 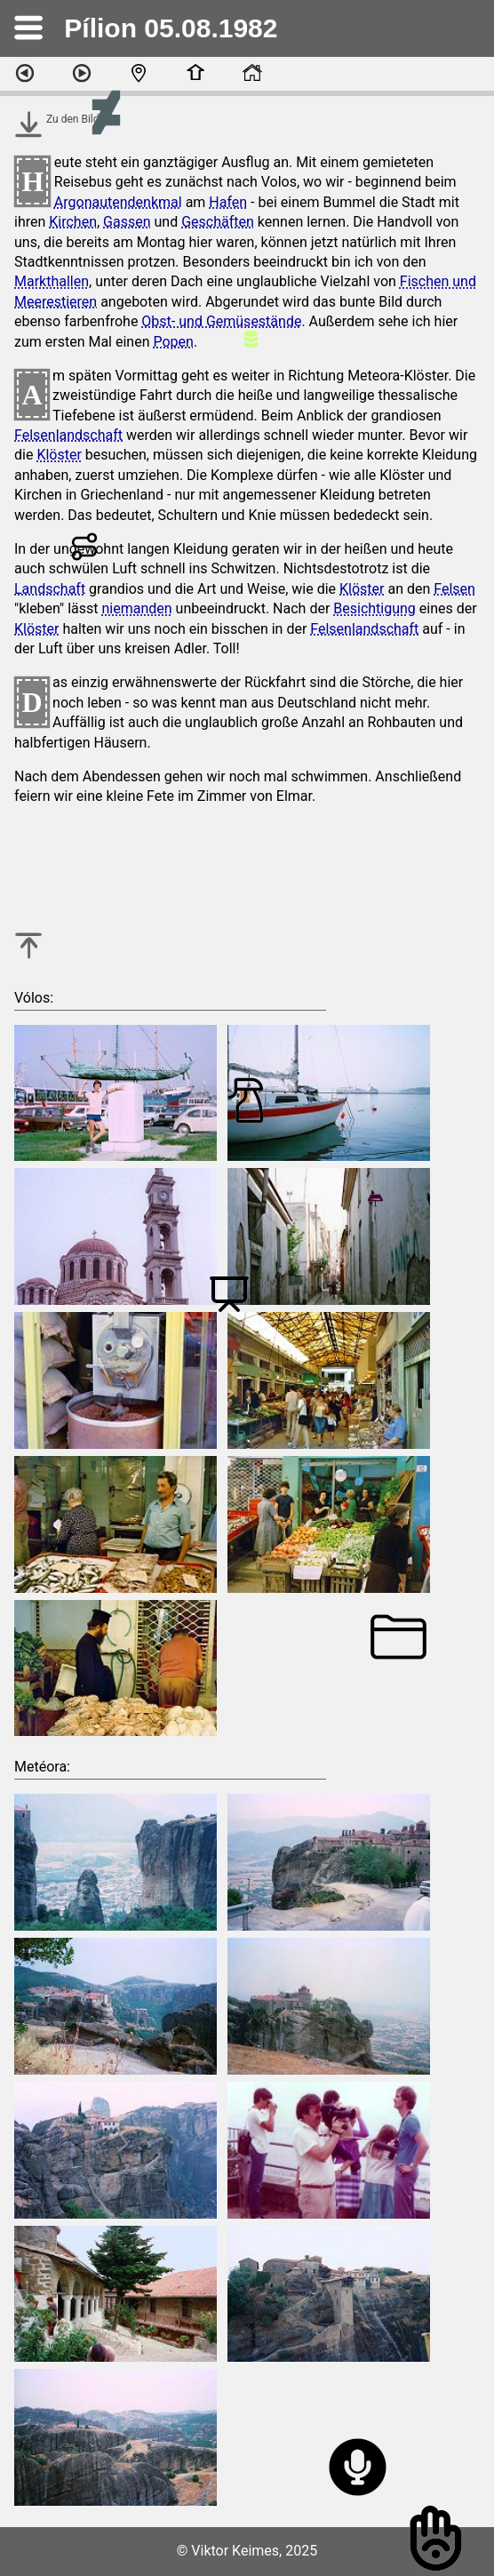 I want to click on tap to start voice recording, so click(x=357, y=2467).